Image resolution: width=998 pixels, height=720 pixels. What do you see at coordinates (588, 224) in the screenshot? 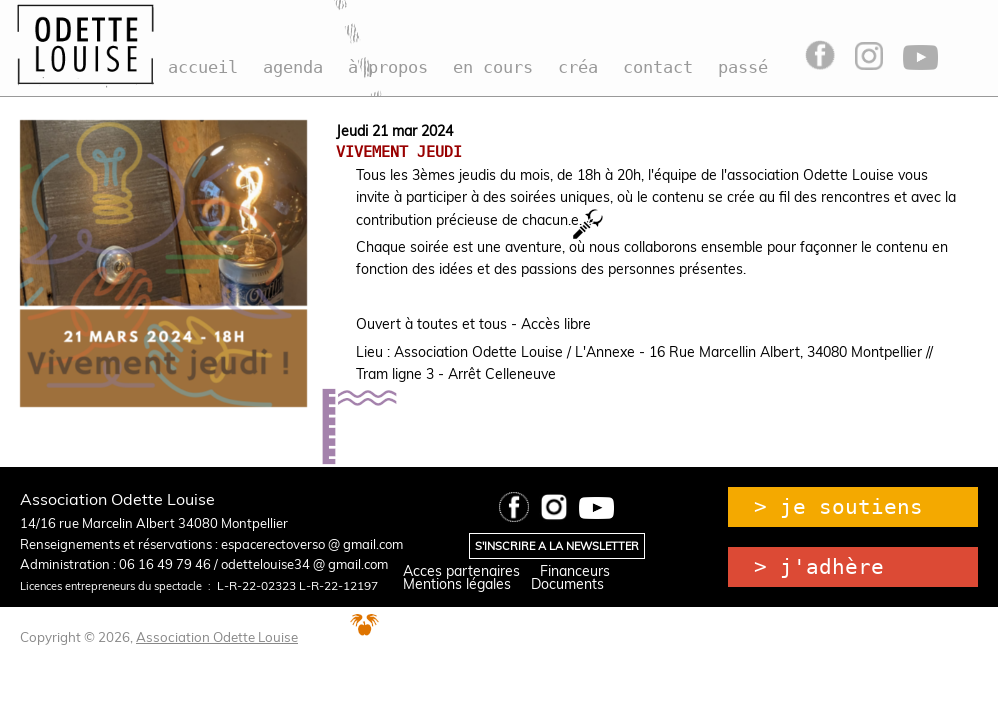
I see `cast a lunar or night-themed spell` at bounding box center [588, 224].